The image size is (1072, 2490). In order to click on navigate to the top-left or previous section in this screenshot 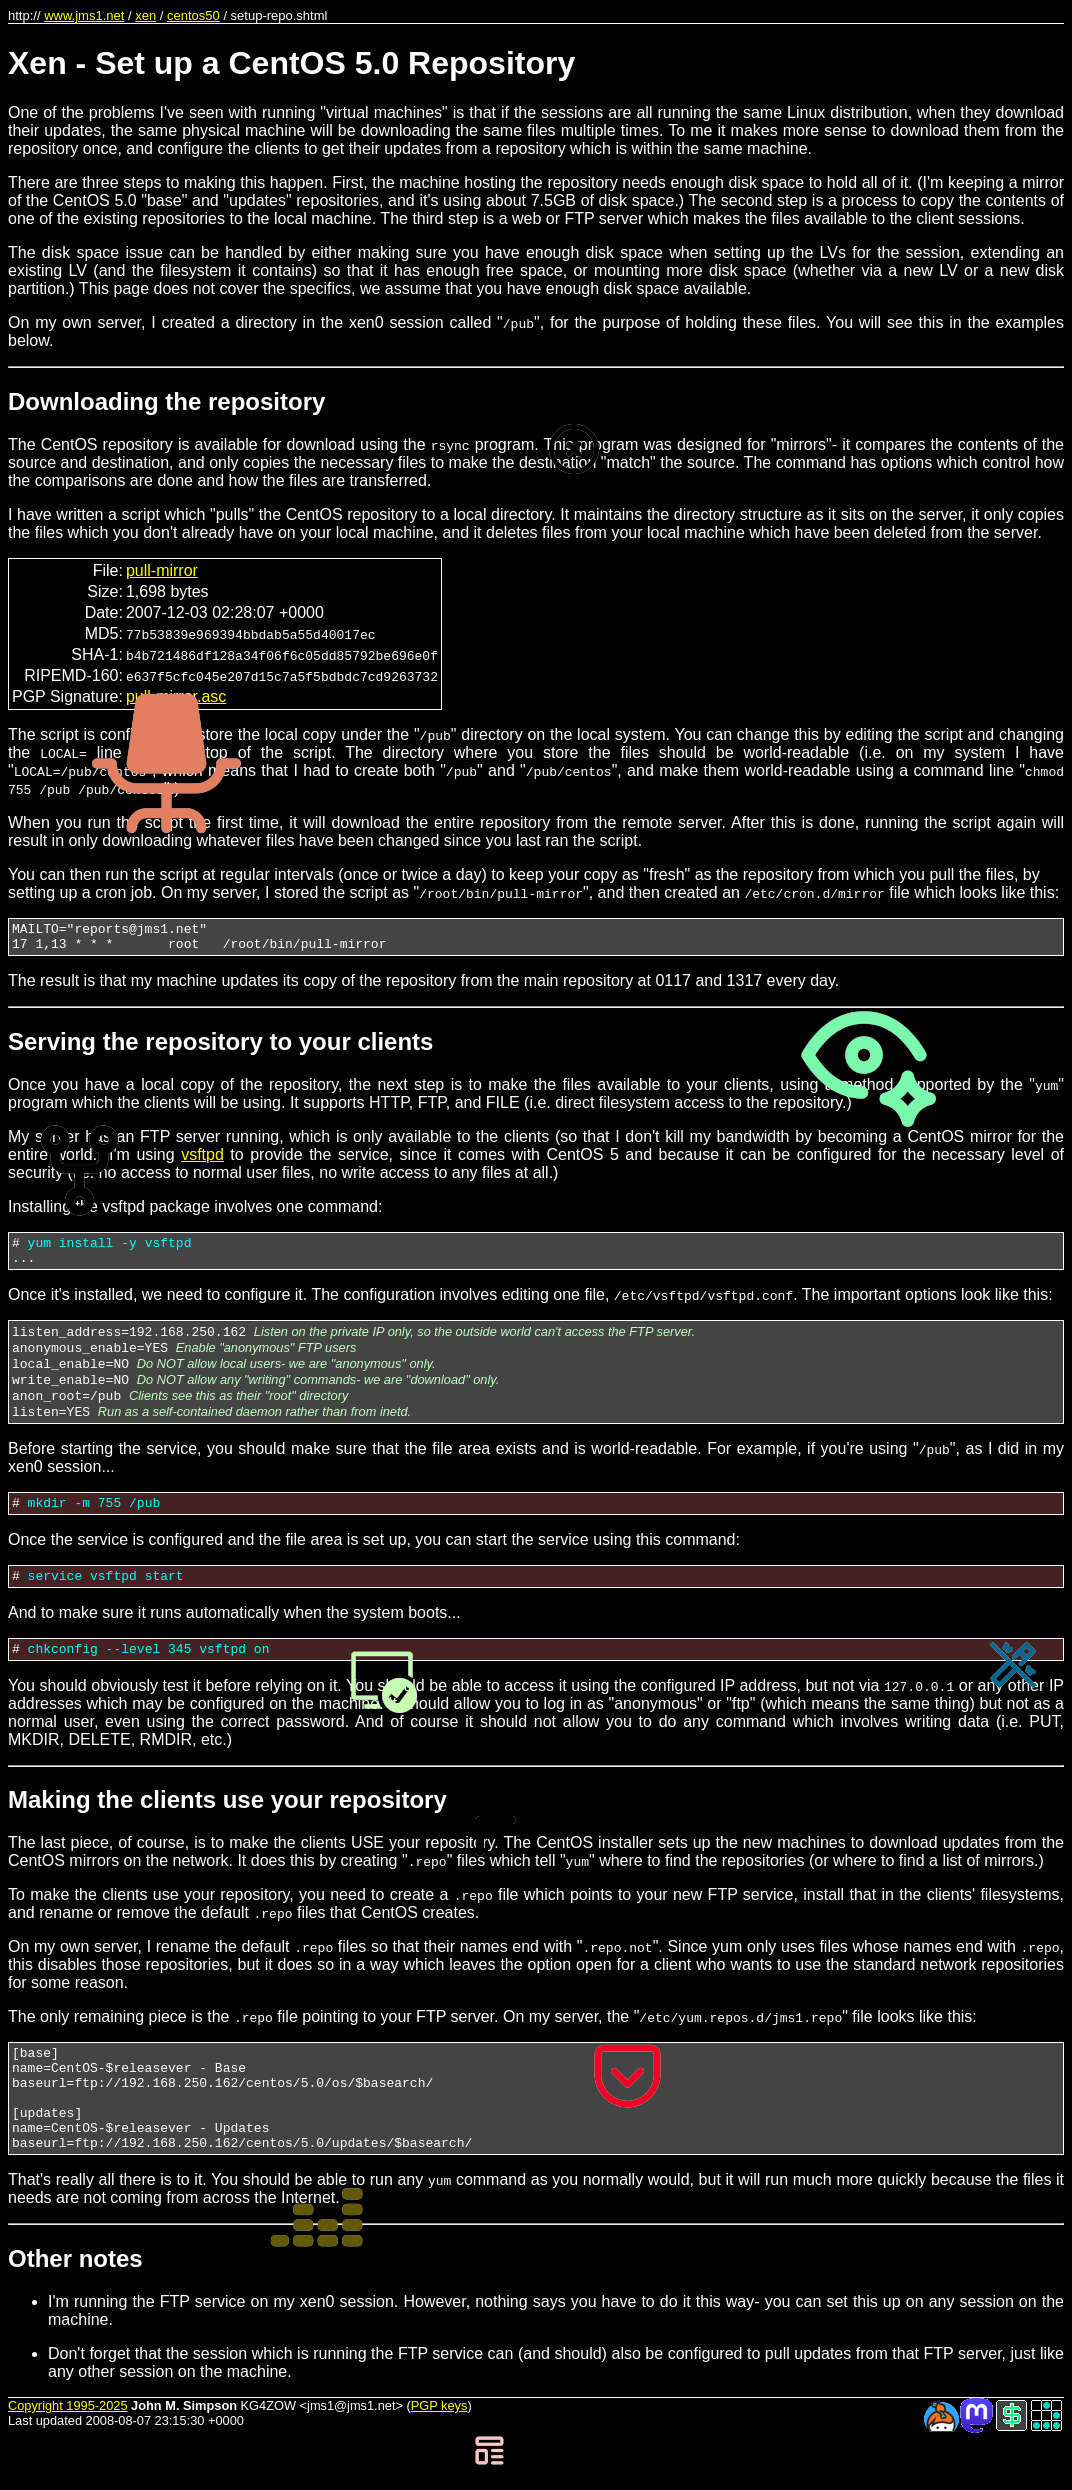, I will do `click(496, 1836)`.